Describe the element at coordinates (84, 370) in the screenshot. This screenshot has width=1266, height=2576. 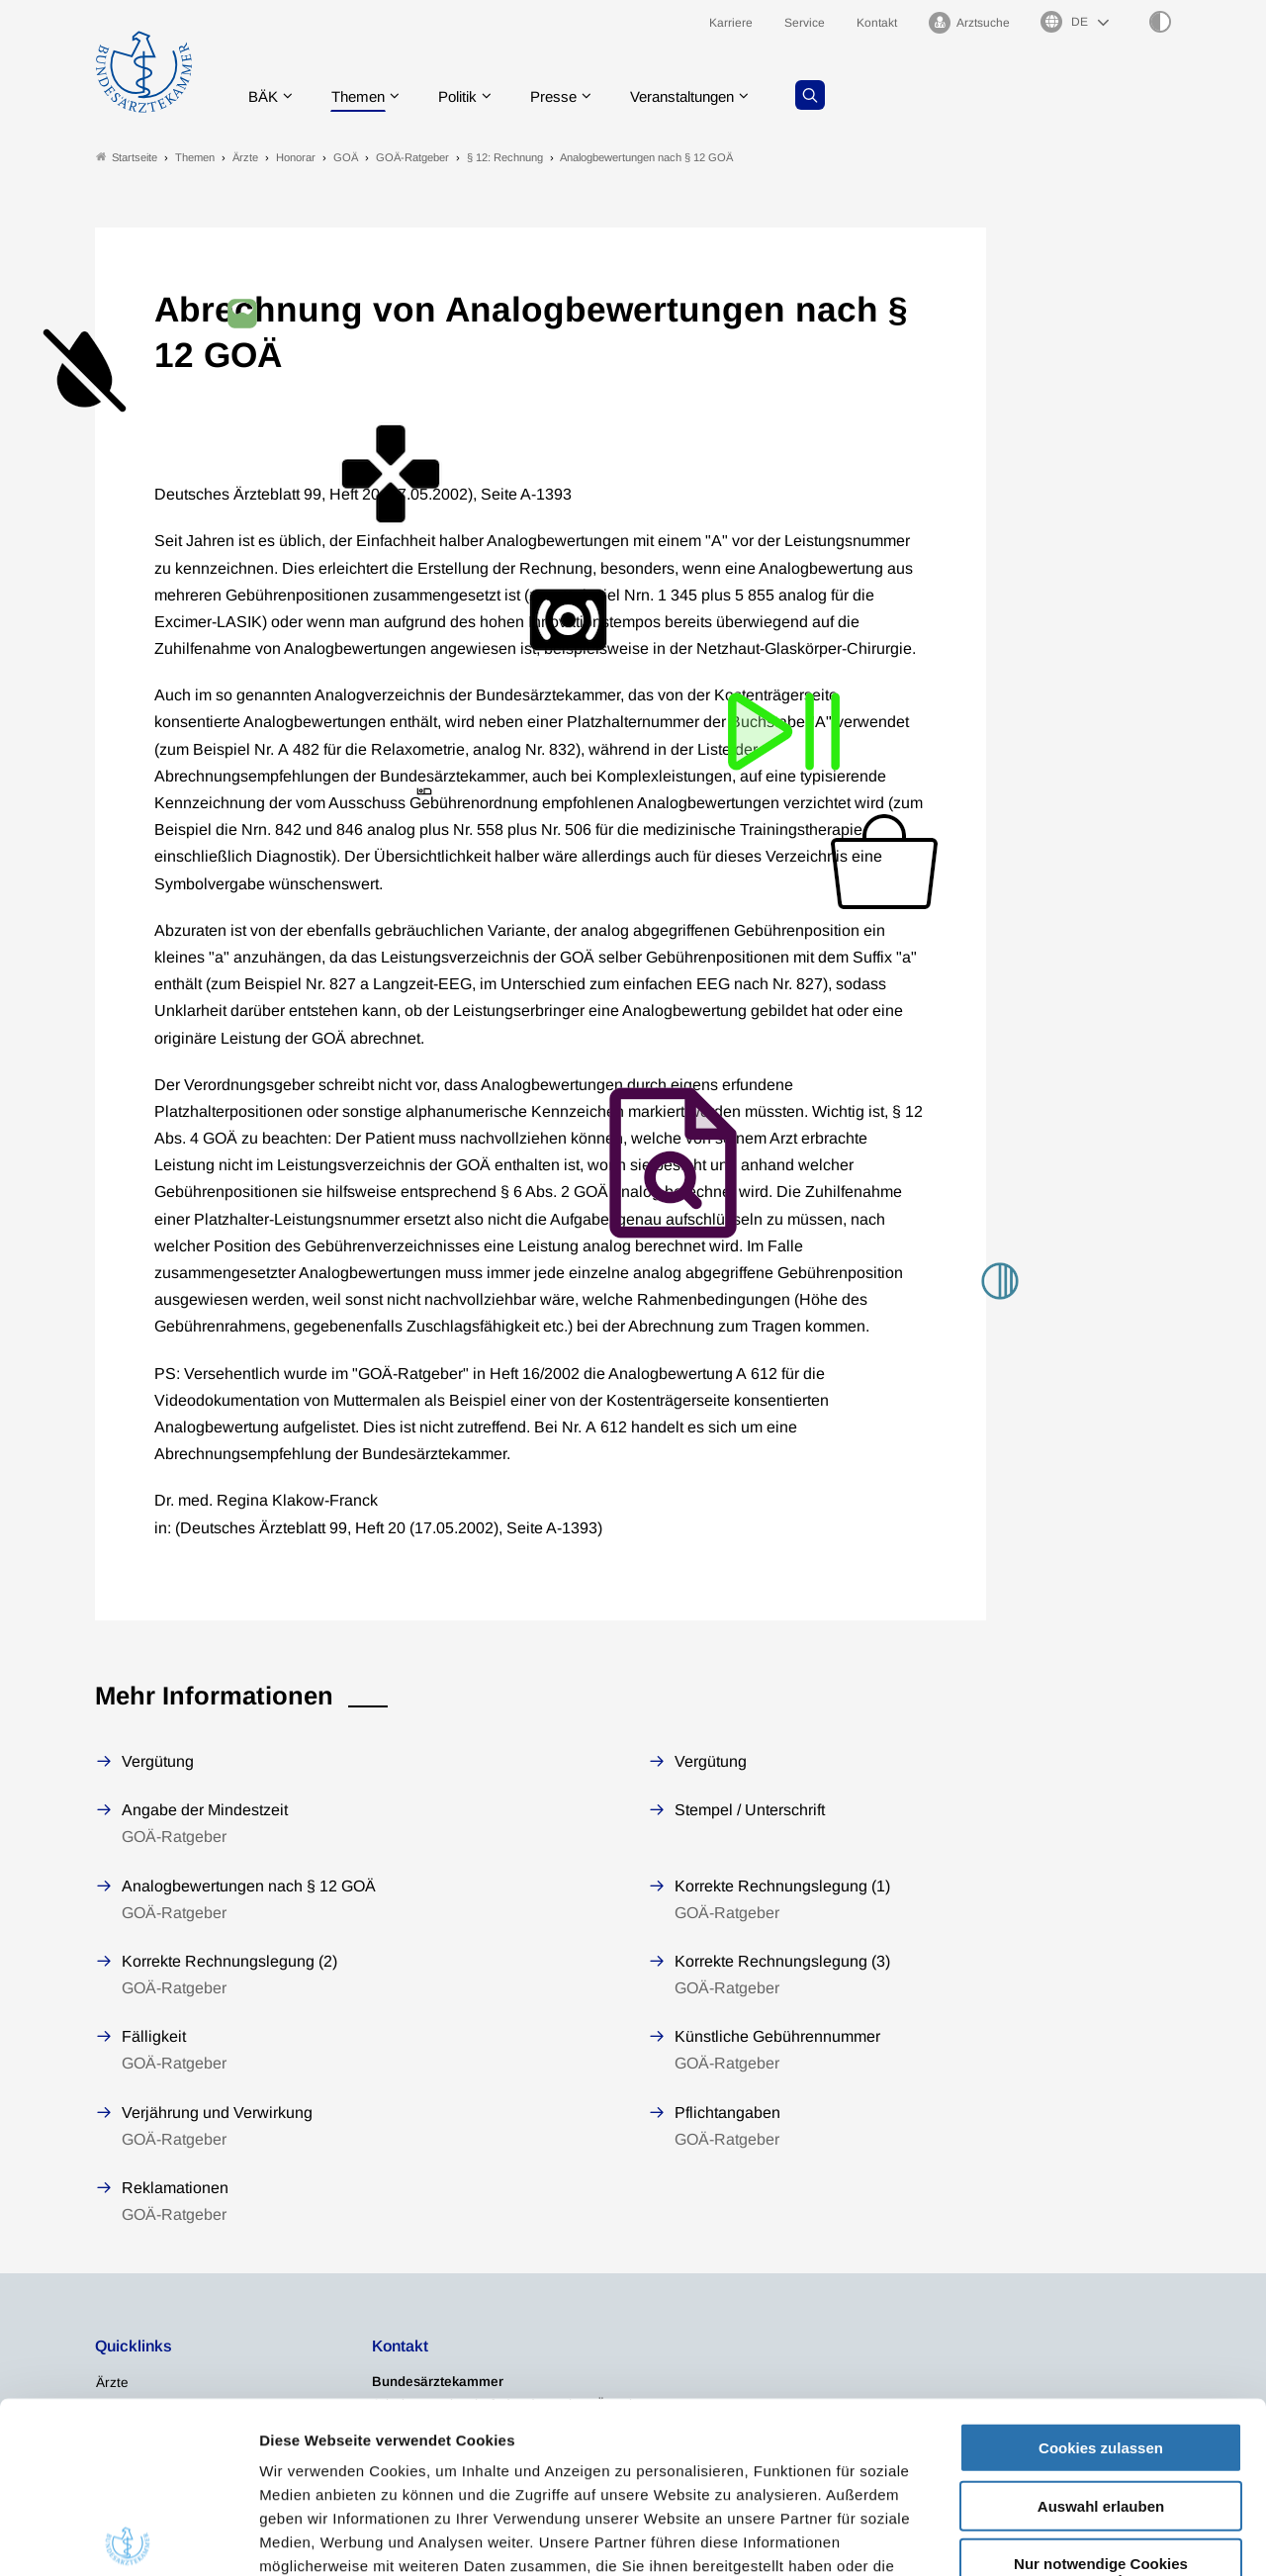
I see `disable water or liquid detection` at that location.